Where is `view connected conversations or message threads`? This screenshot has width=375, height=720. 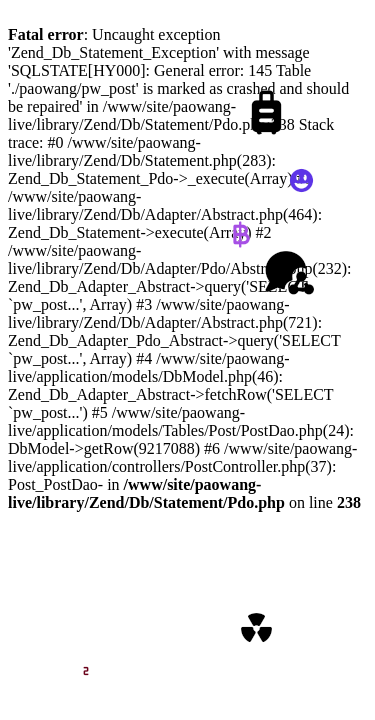
view connected conversations or message threads is located at coordinates (288, 271).